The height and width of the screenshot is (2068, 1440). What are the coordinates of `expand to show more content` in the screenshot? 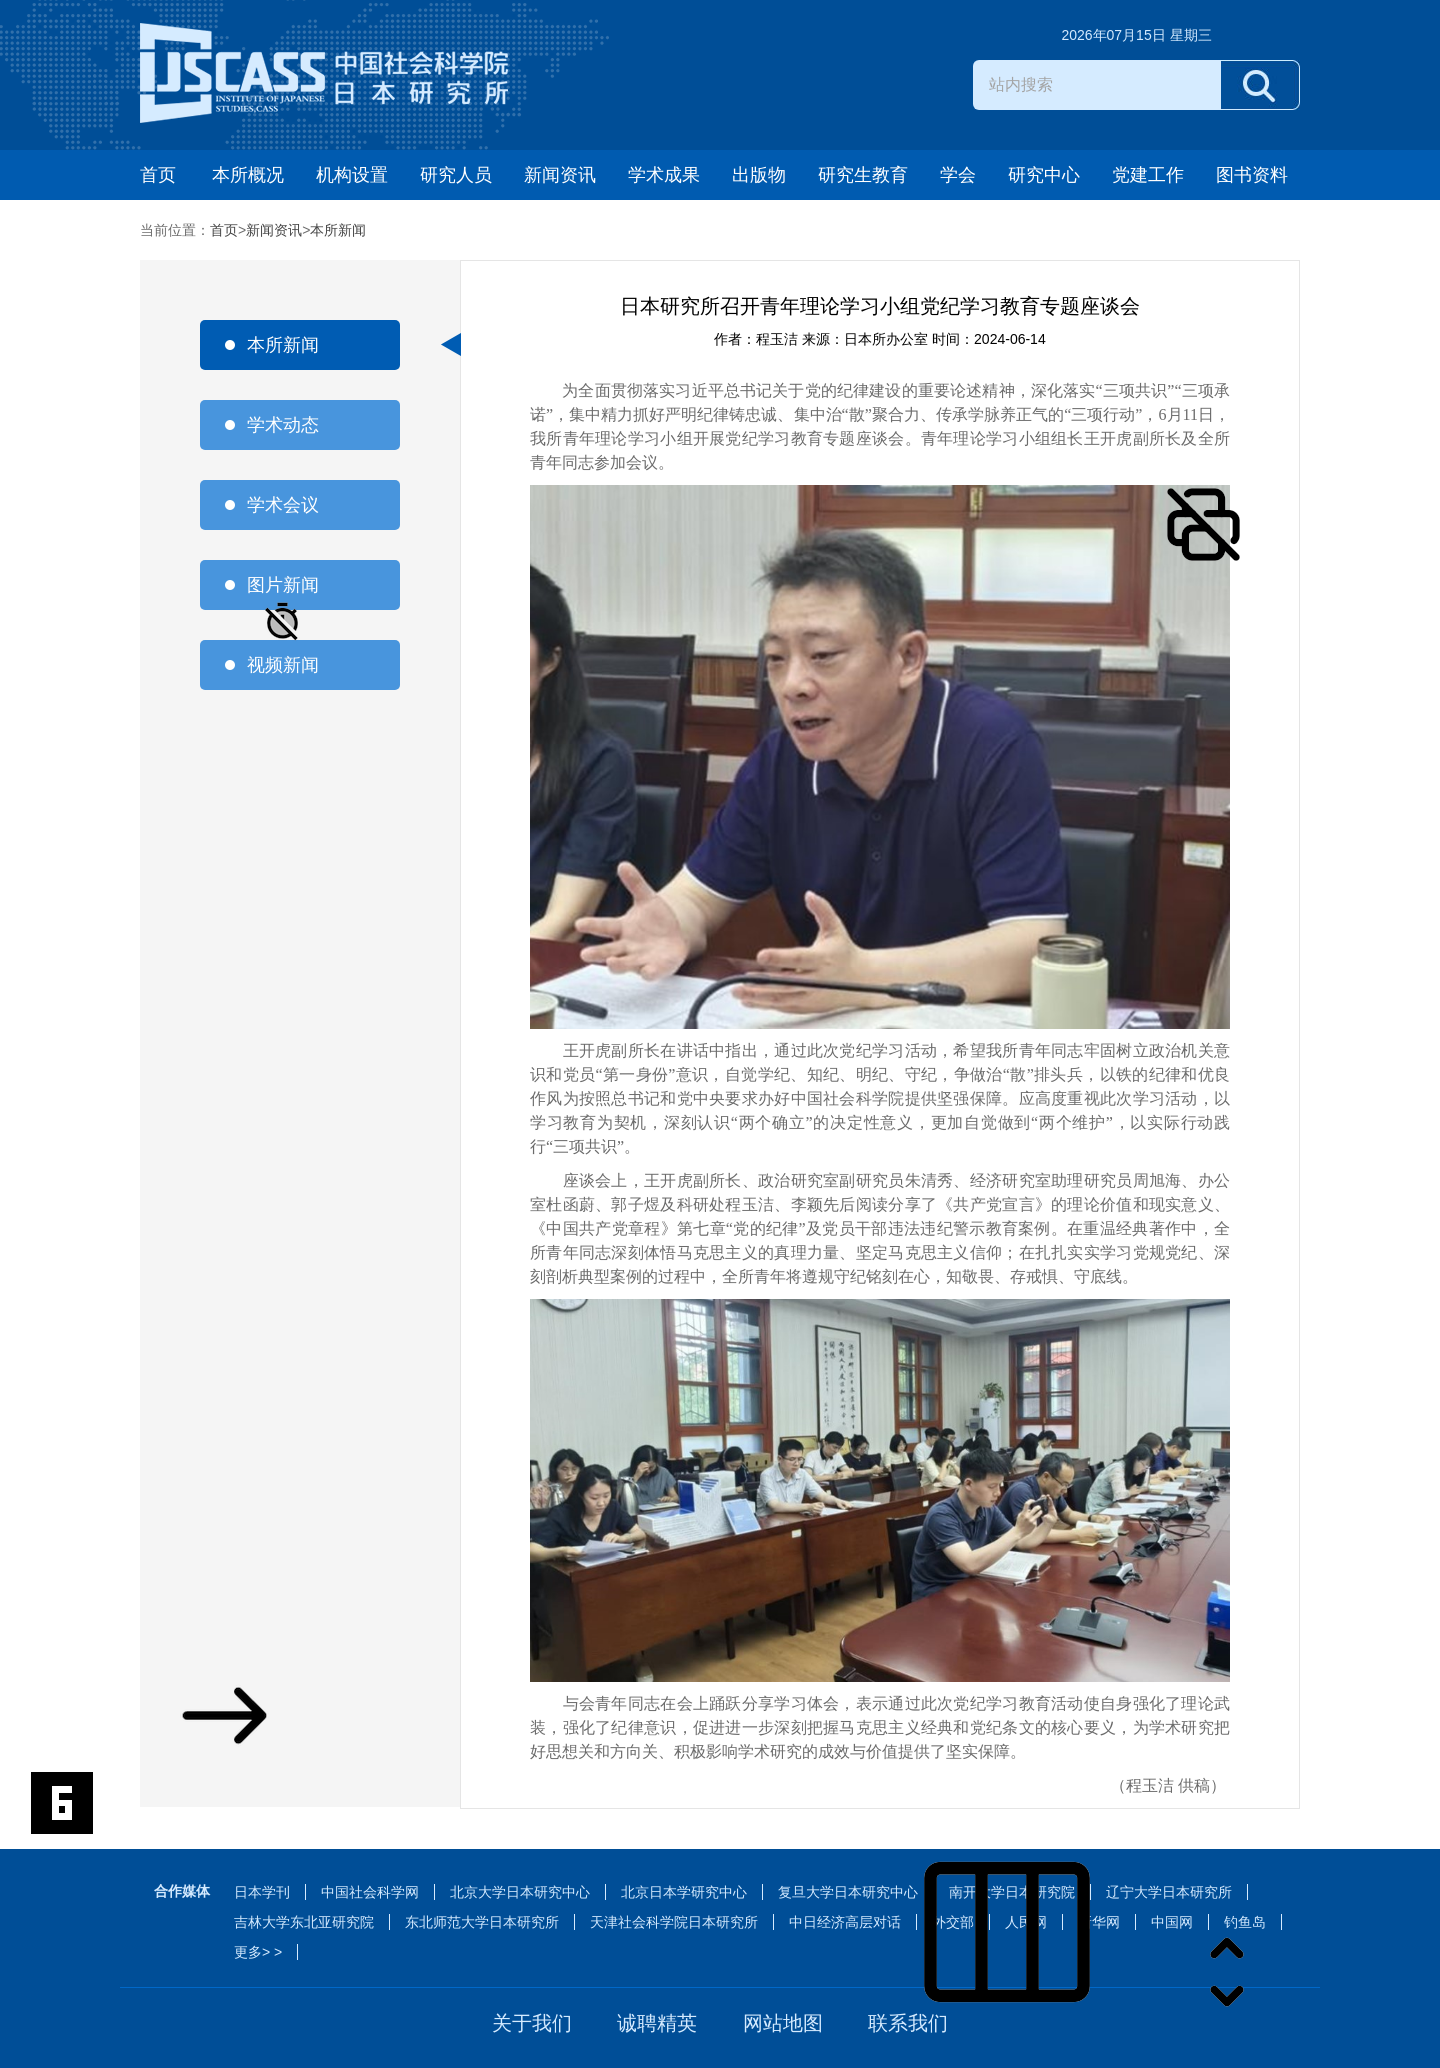 It's located at (1227, 1972).